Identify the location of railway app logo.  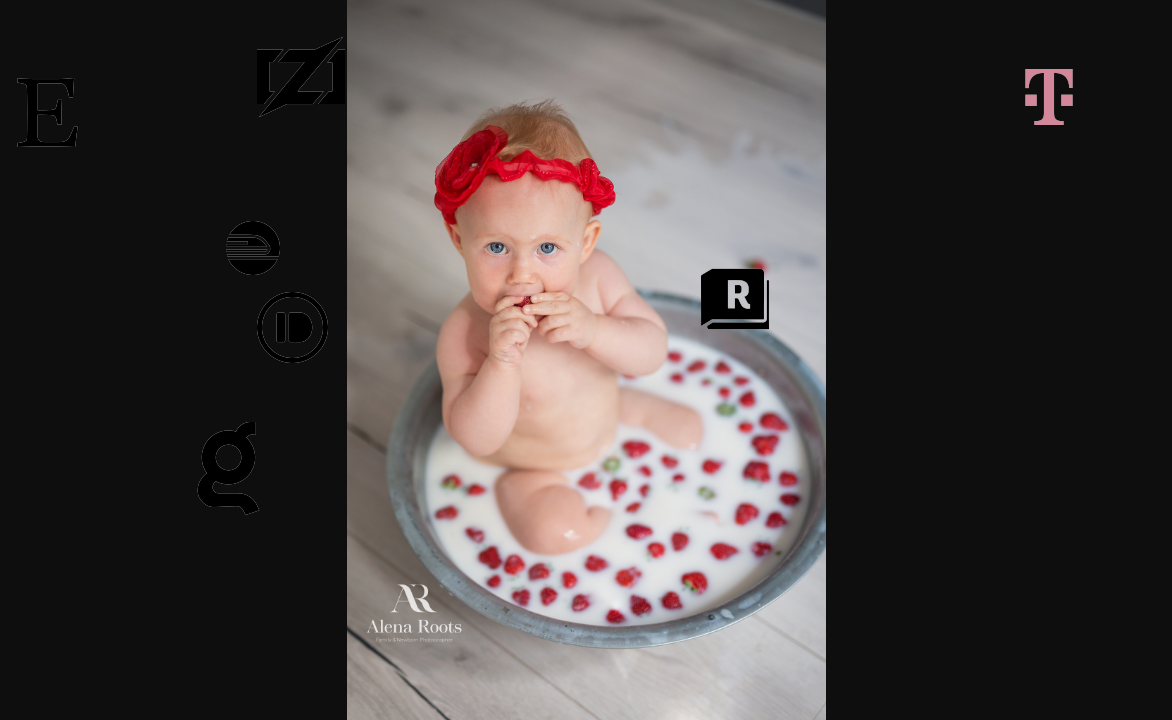
(253, 248).